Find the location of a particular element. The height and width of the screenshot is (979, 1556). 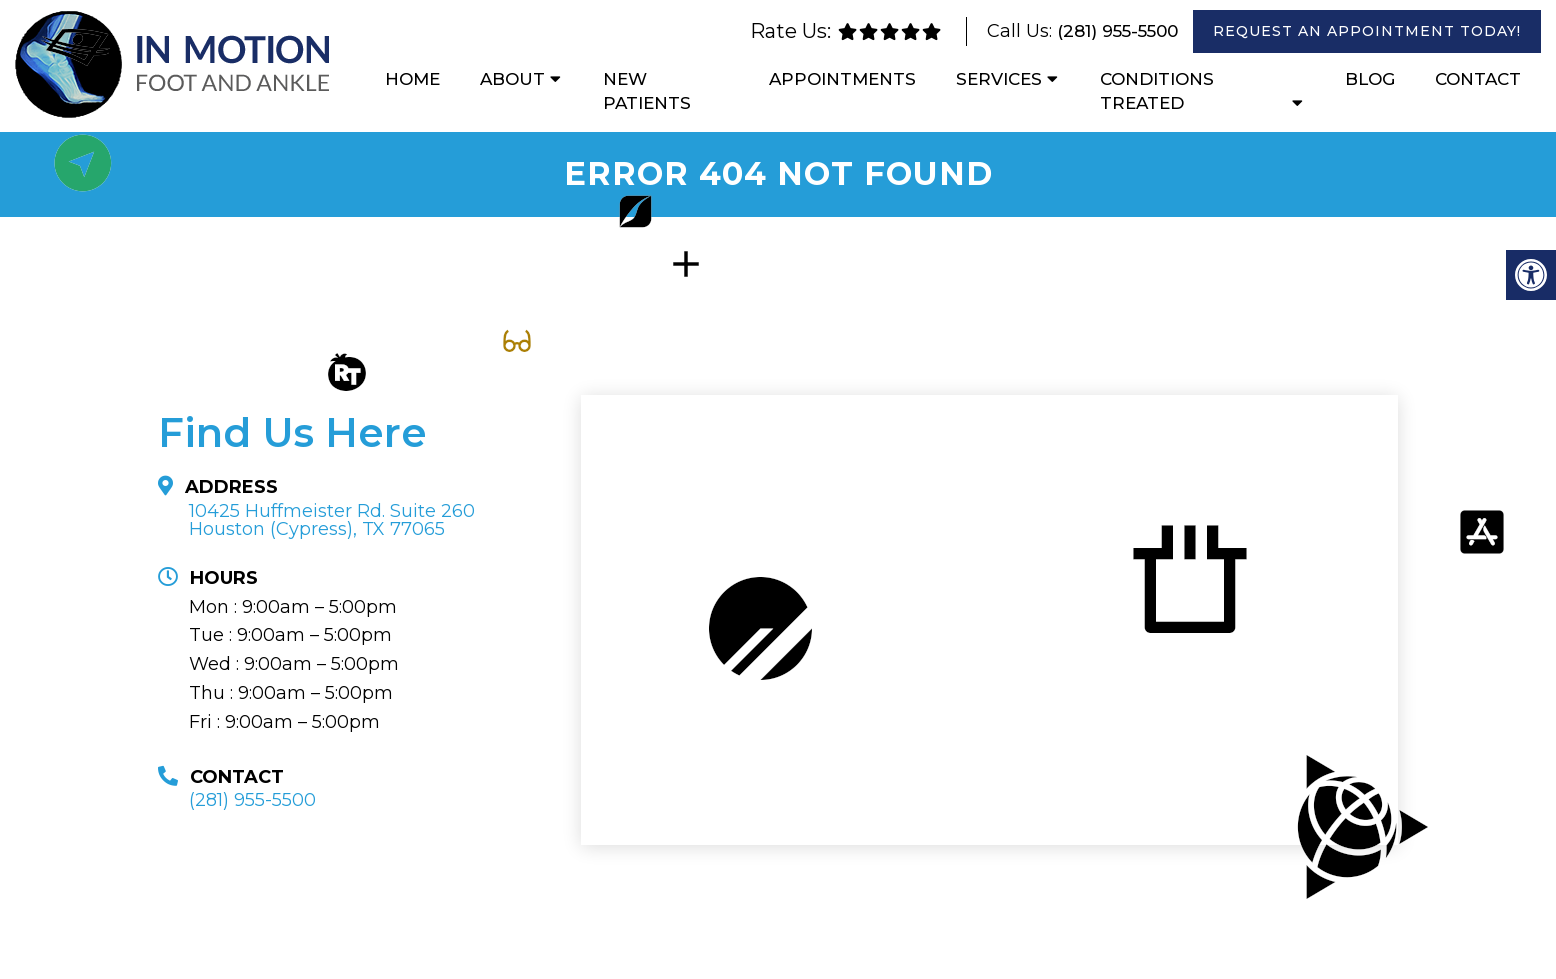

planetscale database platform logo is located at coordinates (760, 628).